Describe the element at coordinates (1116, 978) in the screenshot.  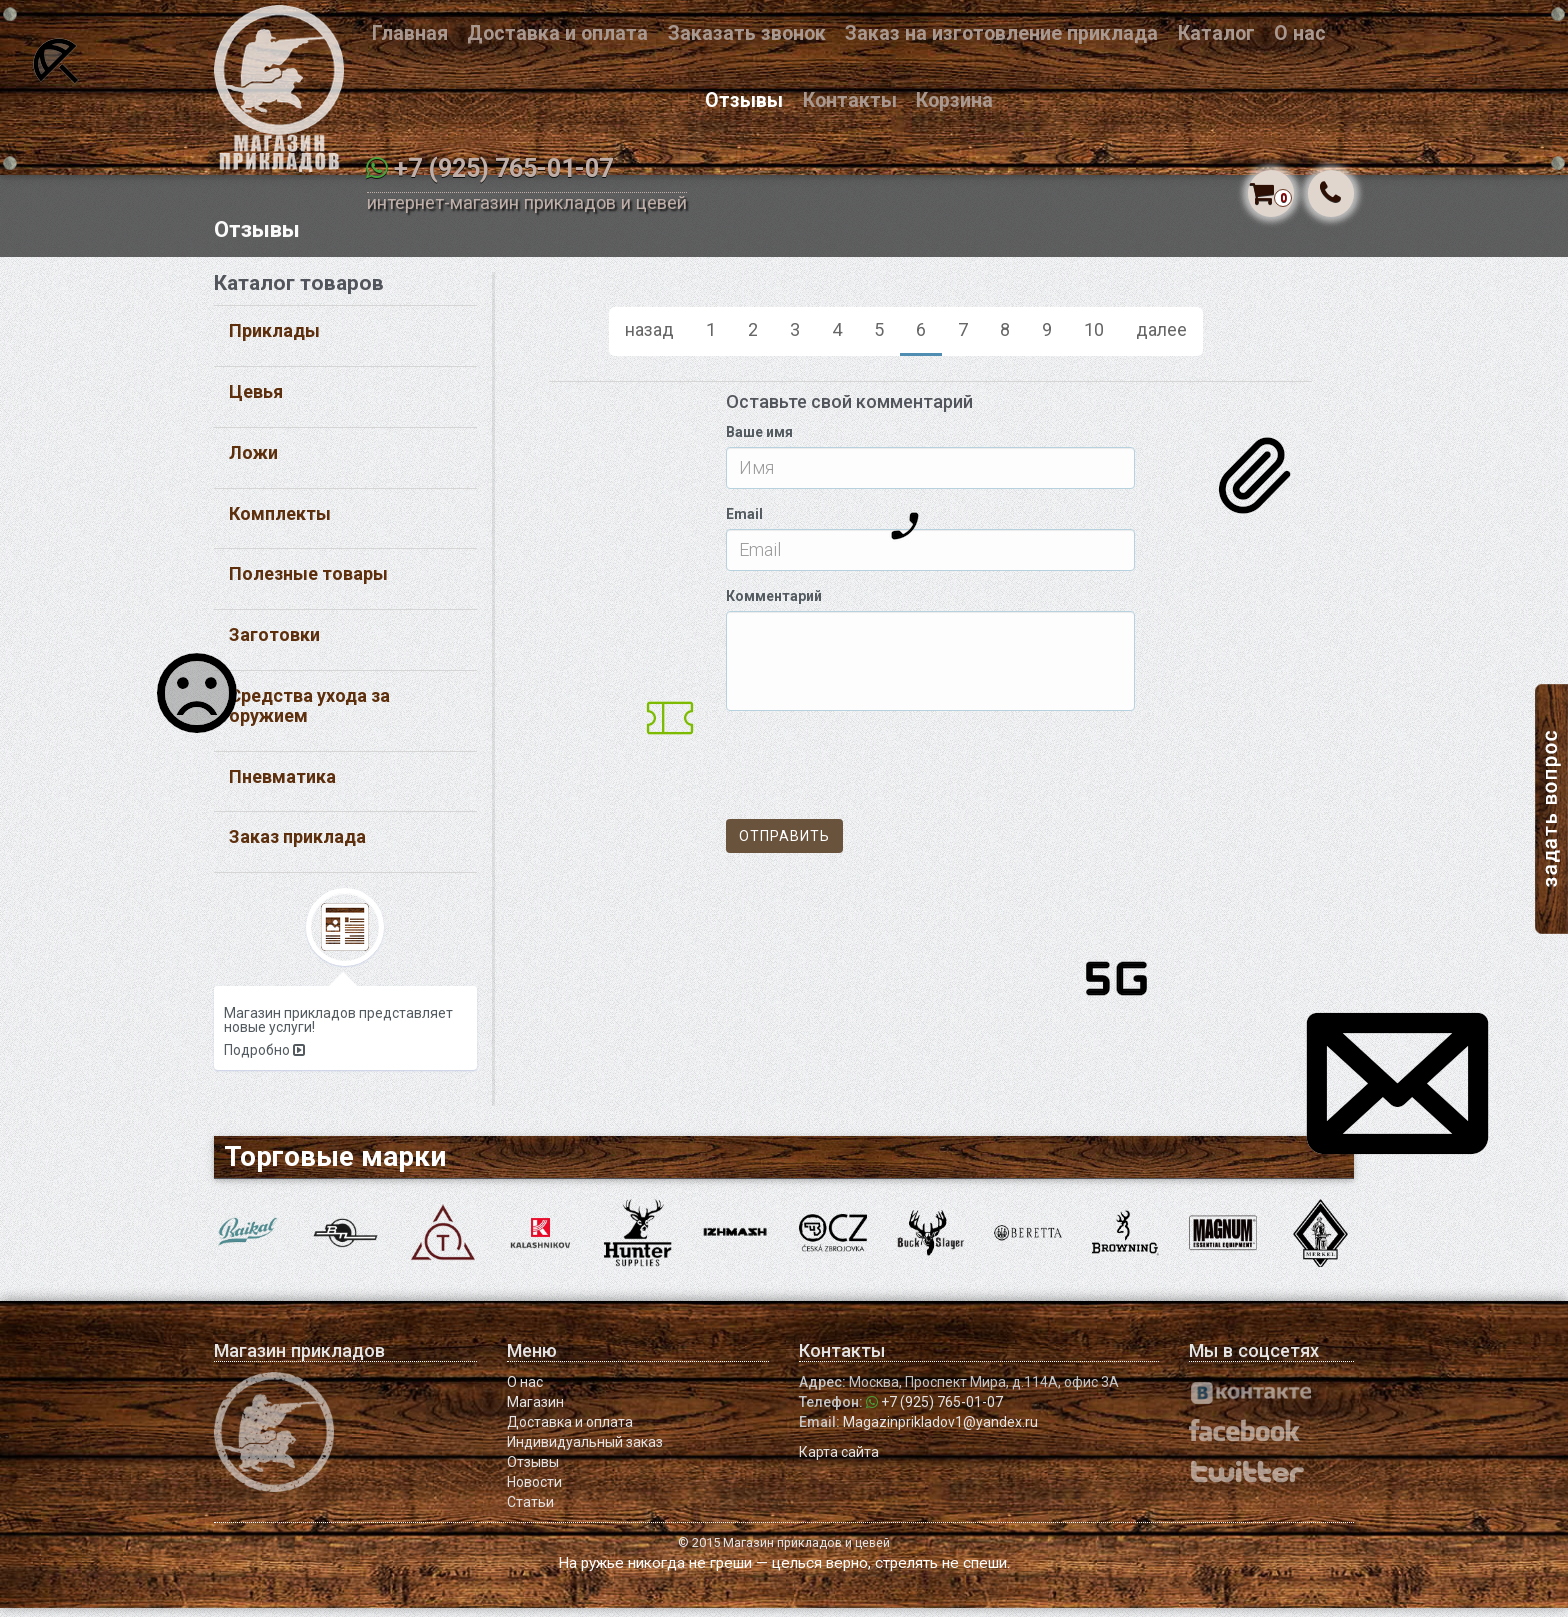
I see `indicates 5G network connectivity` at that location.